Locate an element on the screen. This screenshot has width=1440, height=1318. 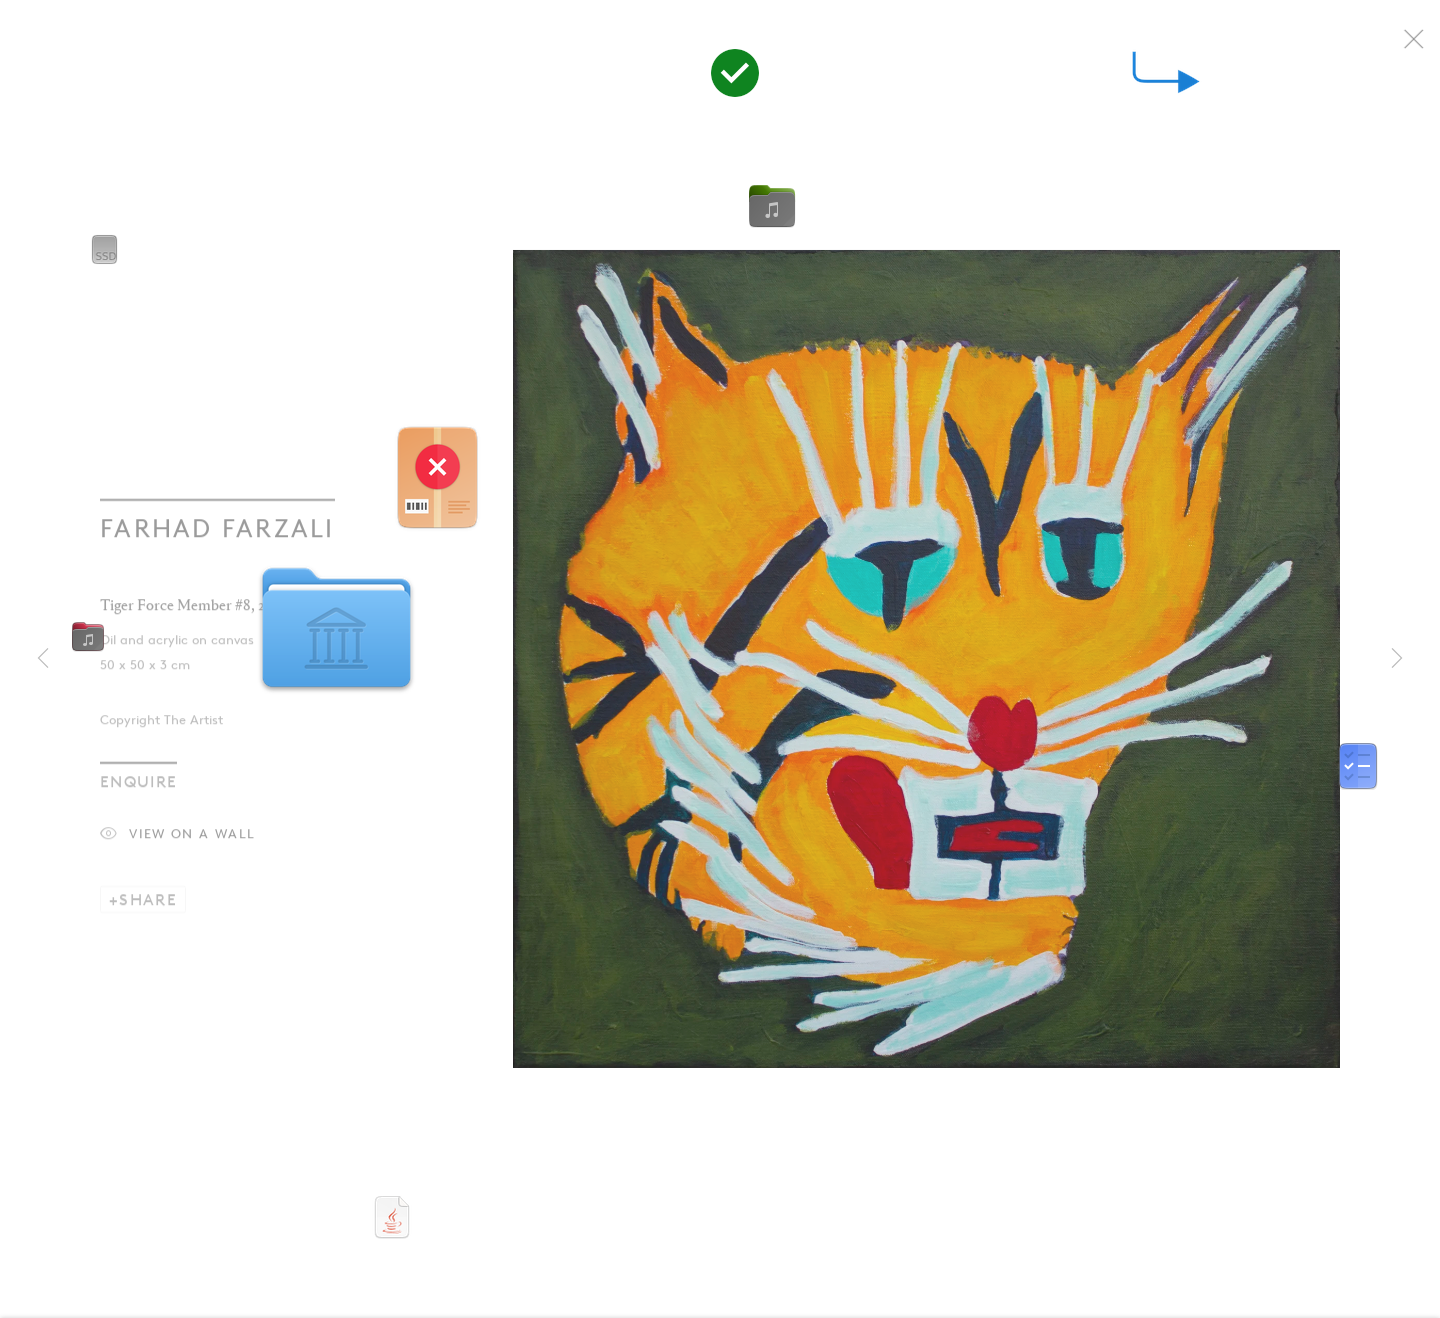
confirm or accept a calculation is located at coordinates (735, 73).